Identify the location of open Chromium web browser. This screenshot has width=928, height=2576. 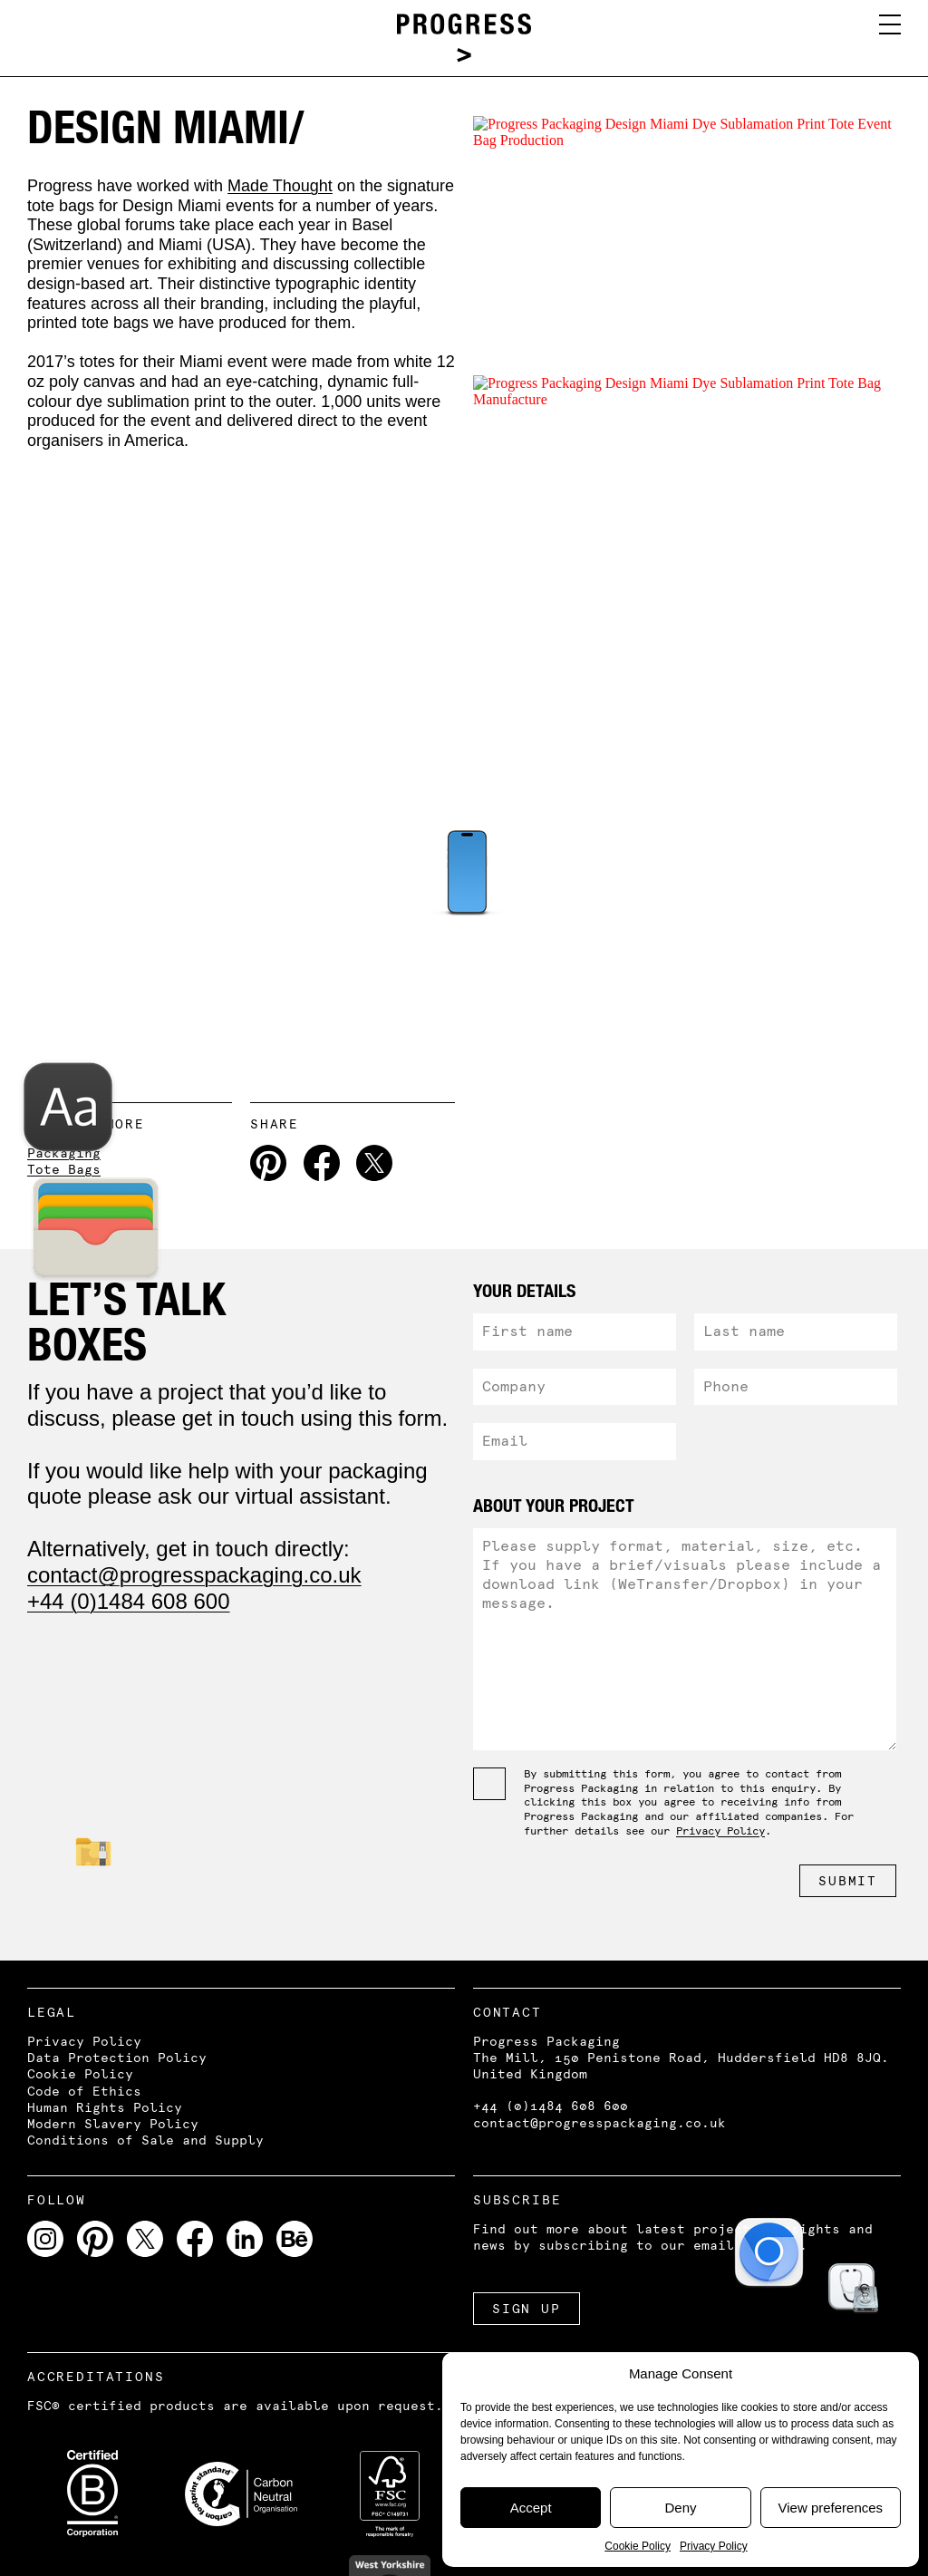
(768, 2252).